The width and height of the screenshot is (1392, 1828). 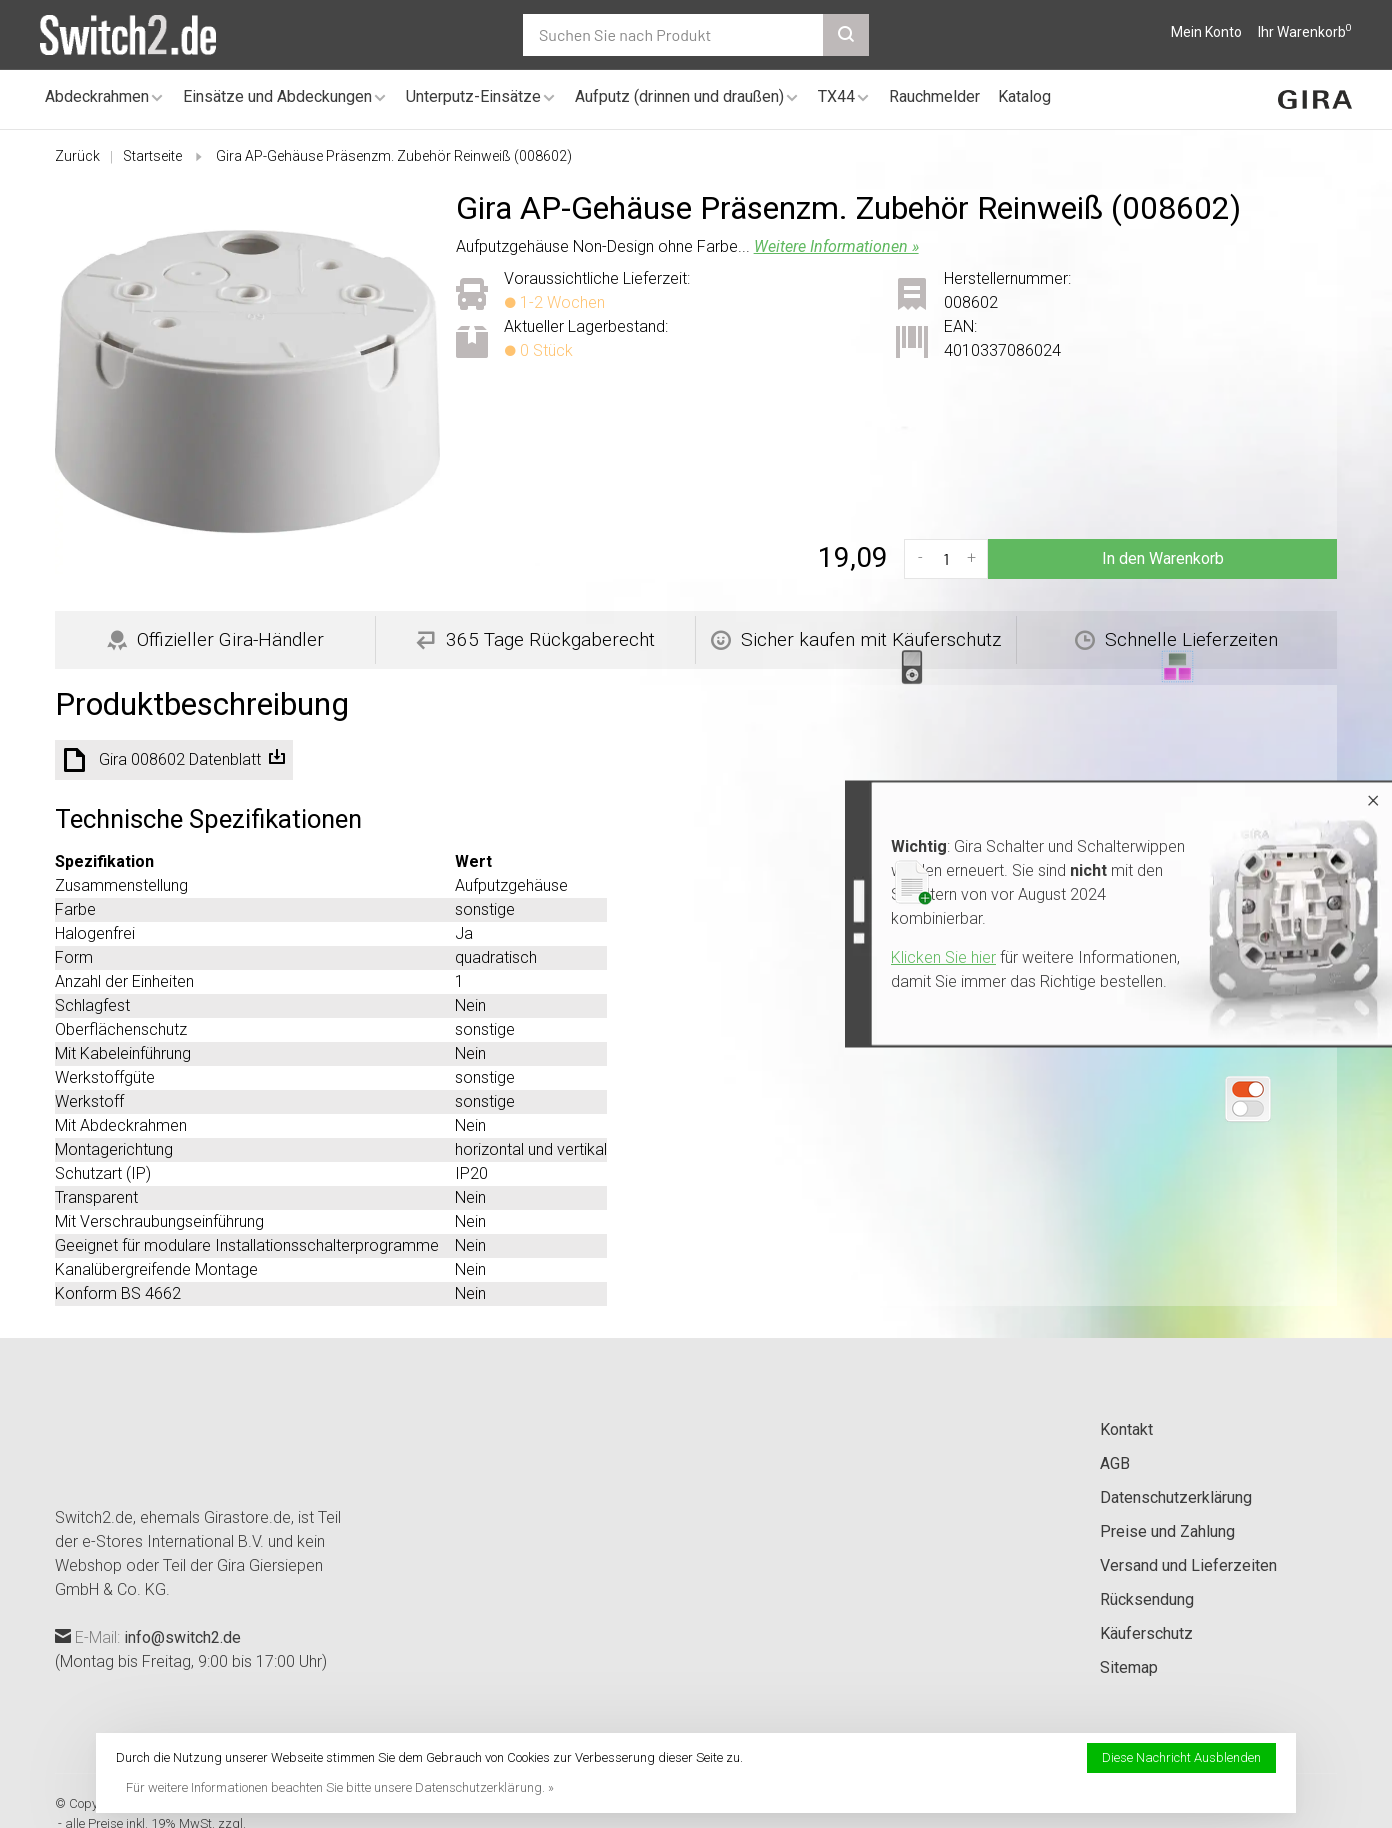 I want to click on select all items in the current view, so click(x=1177, y=666).